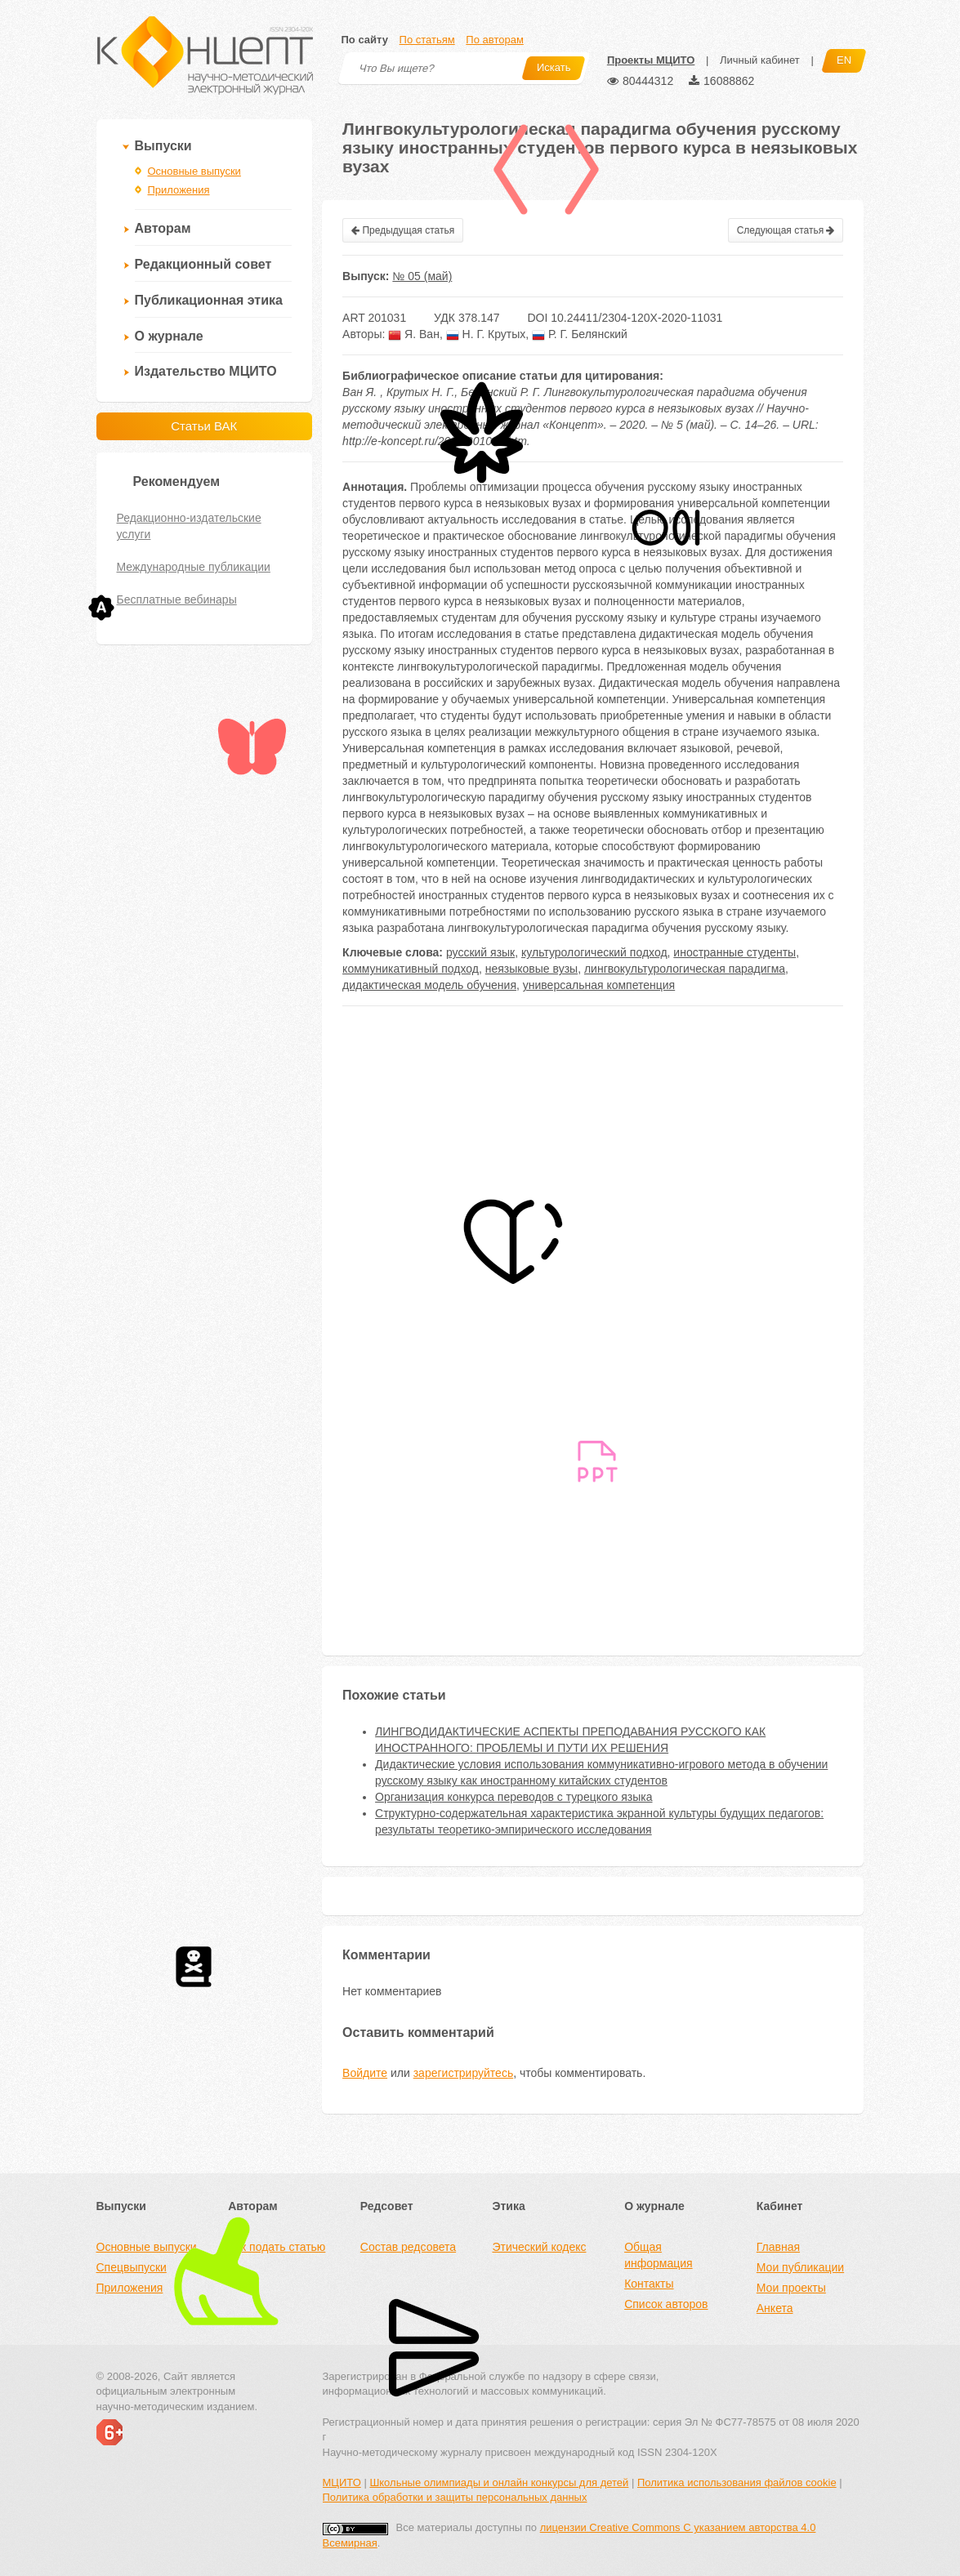 The width and height of the screenshot is (960, 2576). Describe the element at coordinates (224, 2275) in the screenshot. I see `clear or sweep away items` at that location.